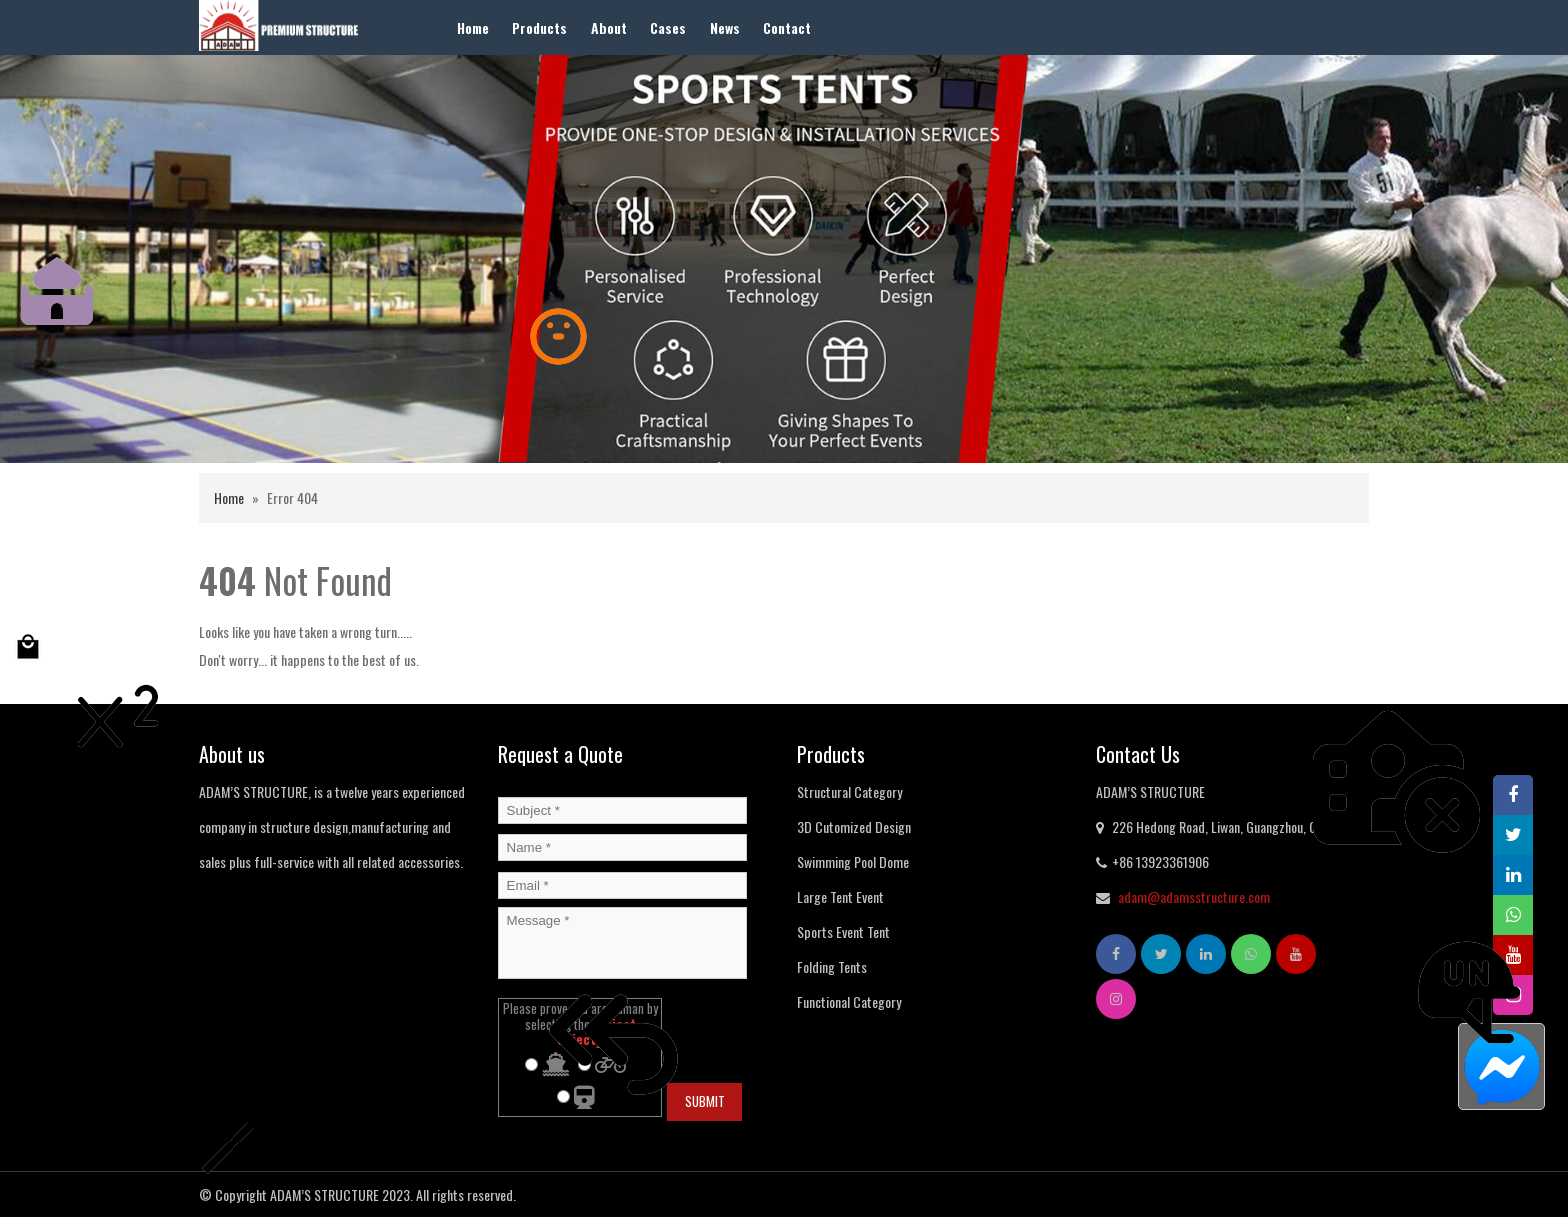  What do you see at coordinates (1396, 777) in the screenshot?
I see `school or educational institution is closed` at bounding box center [1396, 777].